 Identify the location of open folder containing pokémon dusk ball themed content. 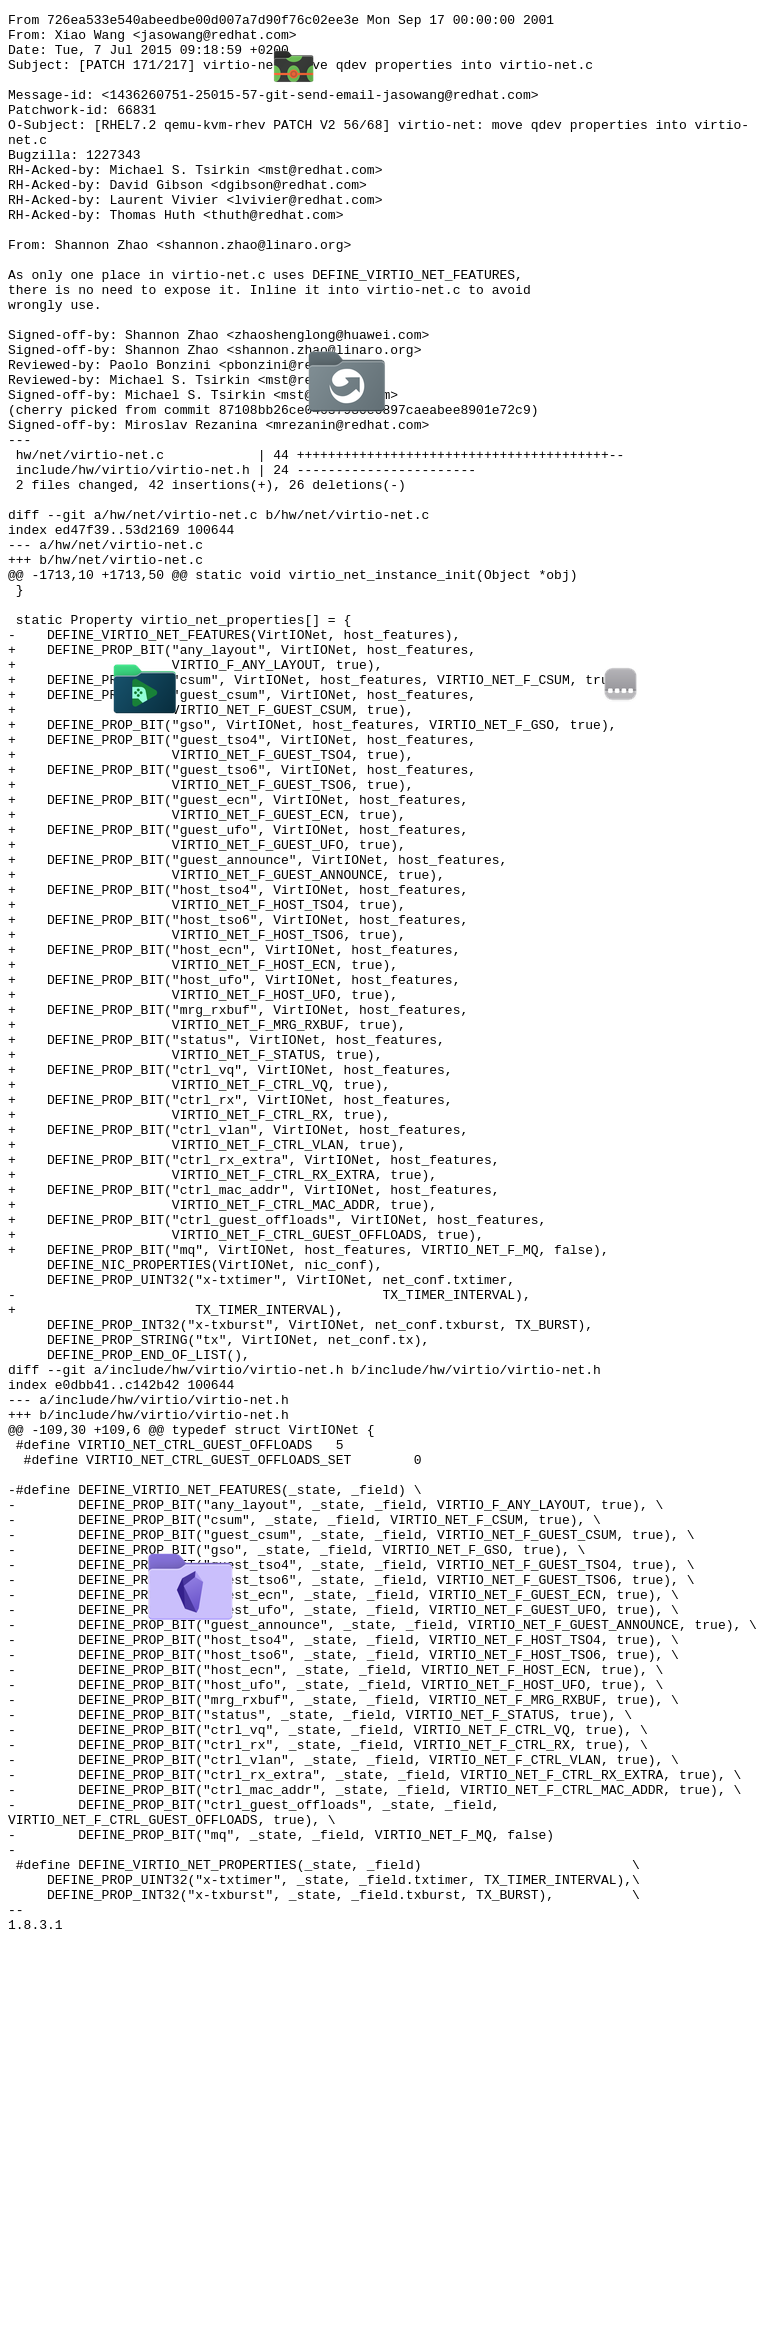
(293, 67).